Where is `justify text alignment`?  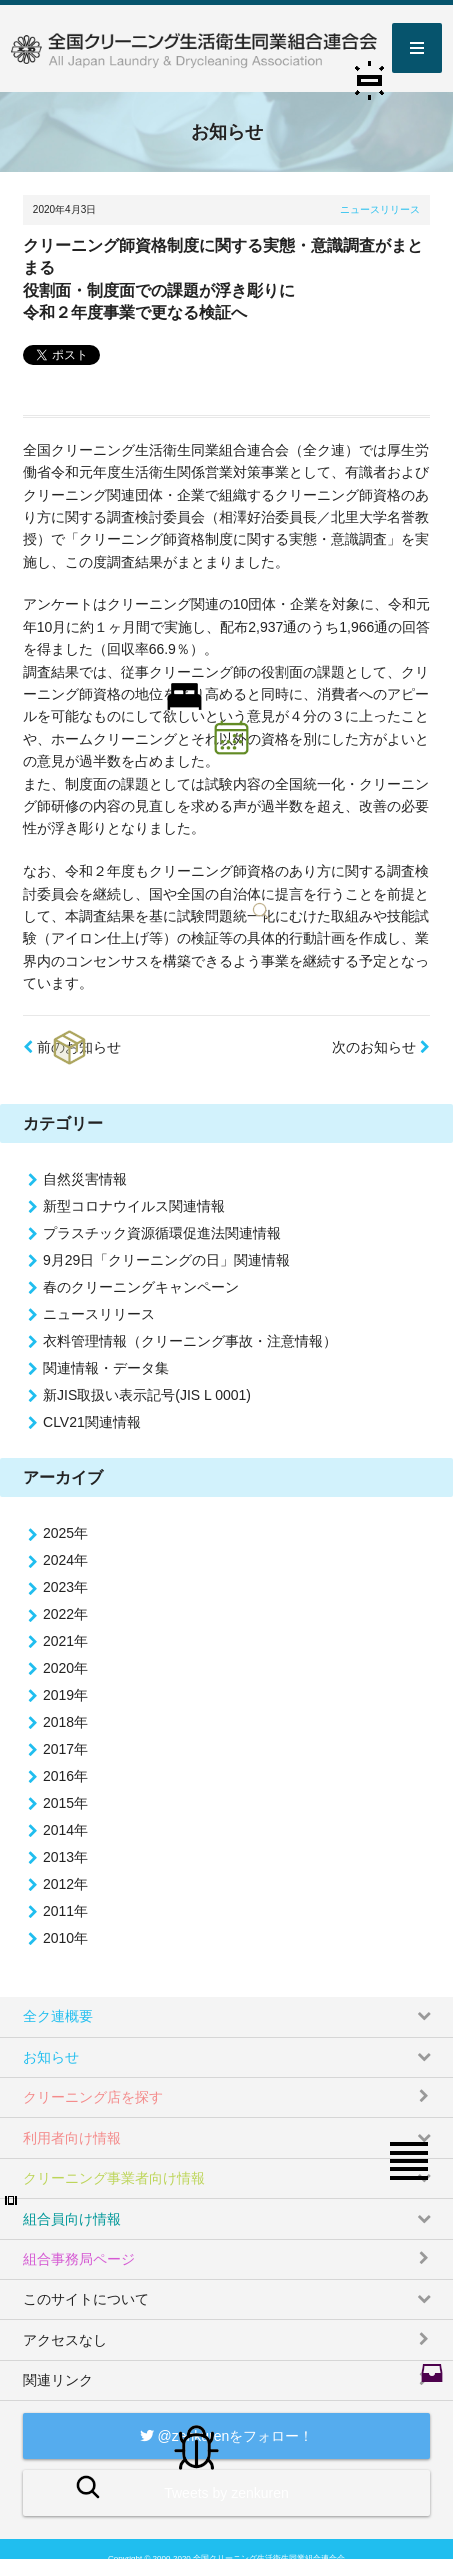
justify text alignment is located at coordinates (409, 2161).